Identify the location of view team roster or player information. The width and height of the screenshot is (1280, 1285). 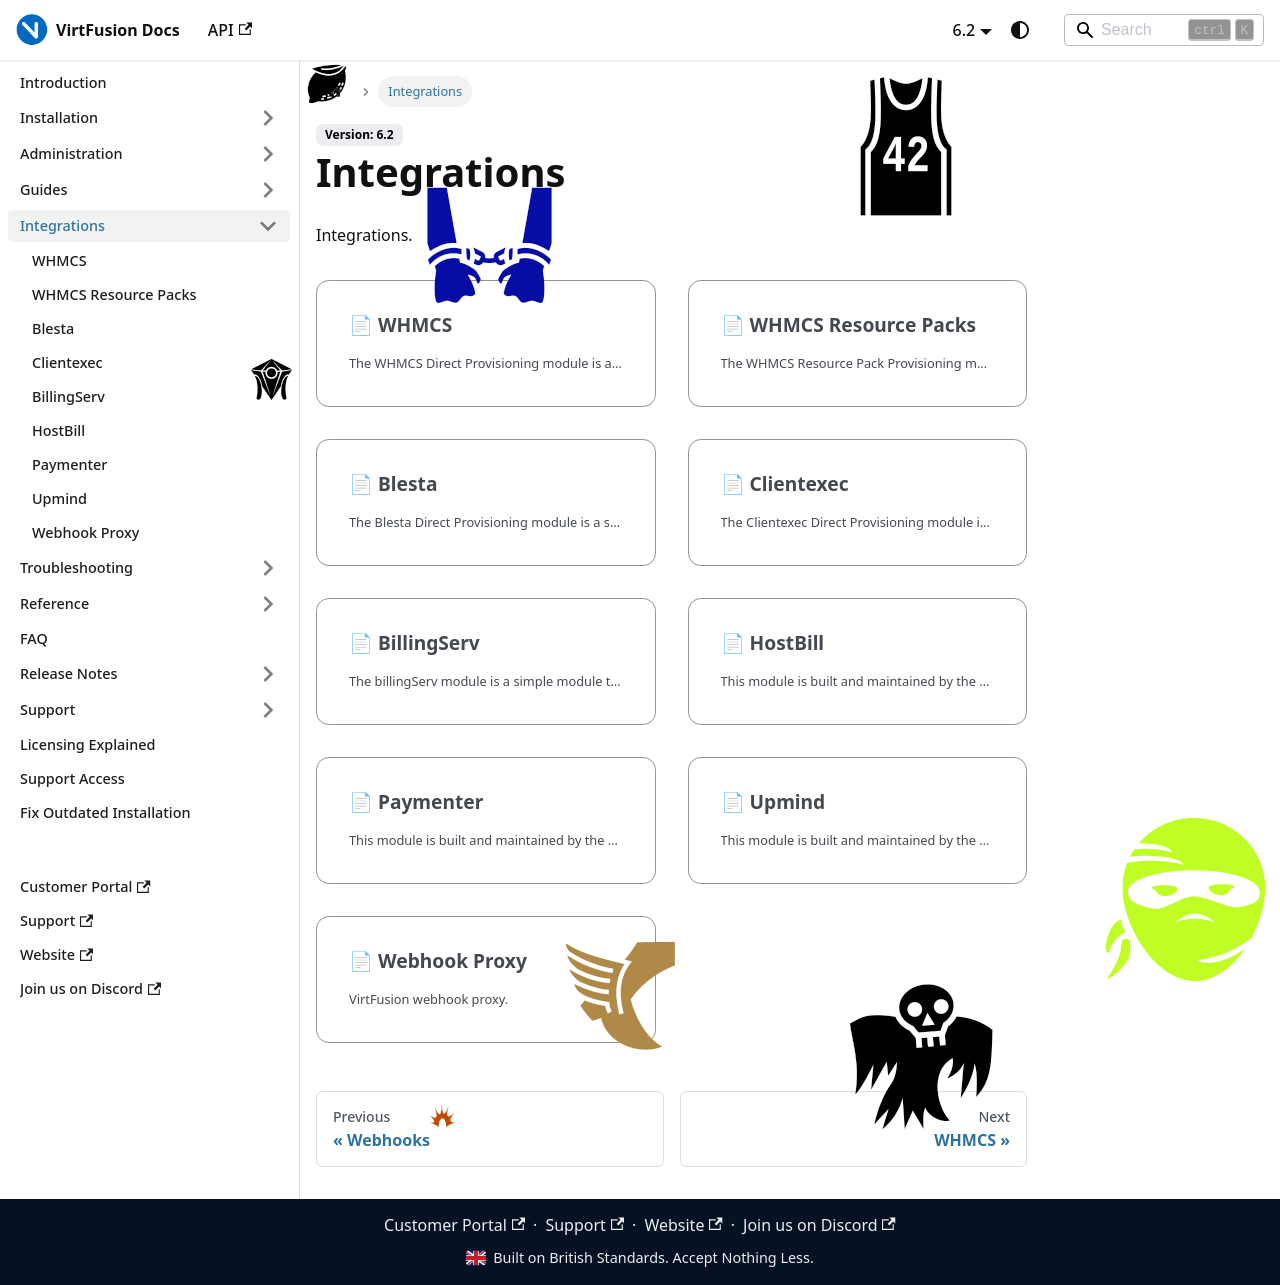
(906, 146).